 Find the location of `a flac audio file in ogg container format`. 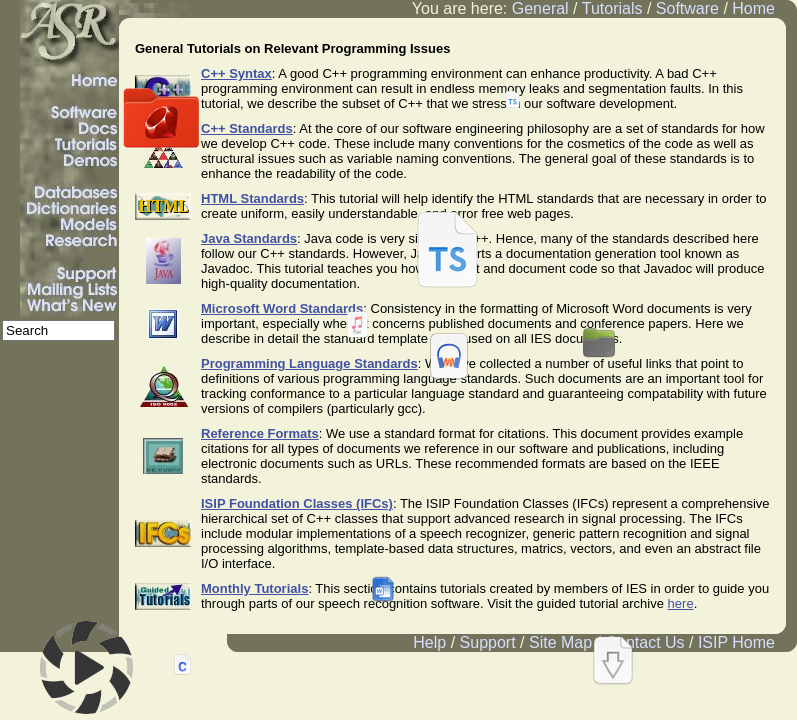

a flac audio file in ogg container format is located at coordinates (357, 324).